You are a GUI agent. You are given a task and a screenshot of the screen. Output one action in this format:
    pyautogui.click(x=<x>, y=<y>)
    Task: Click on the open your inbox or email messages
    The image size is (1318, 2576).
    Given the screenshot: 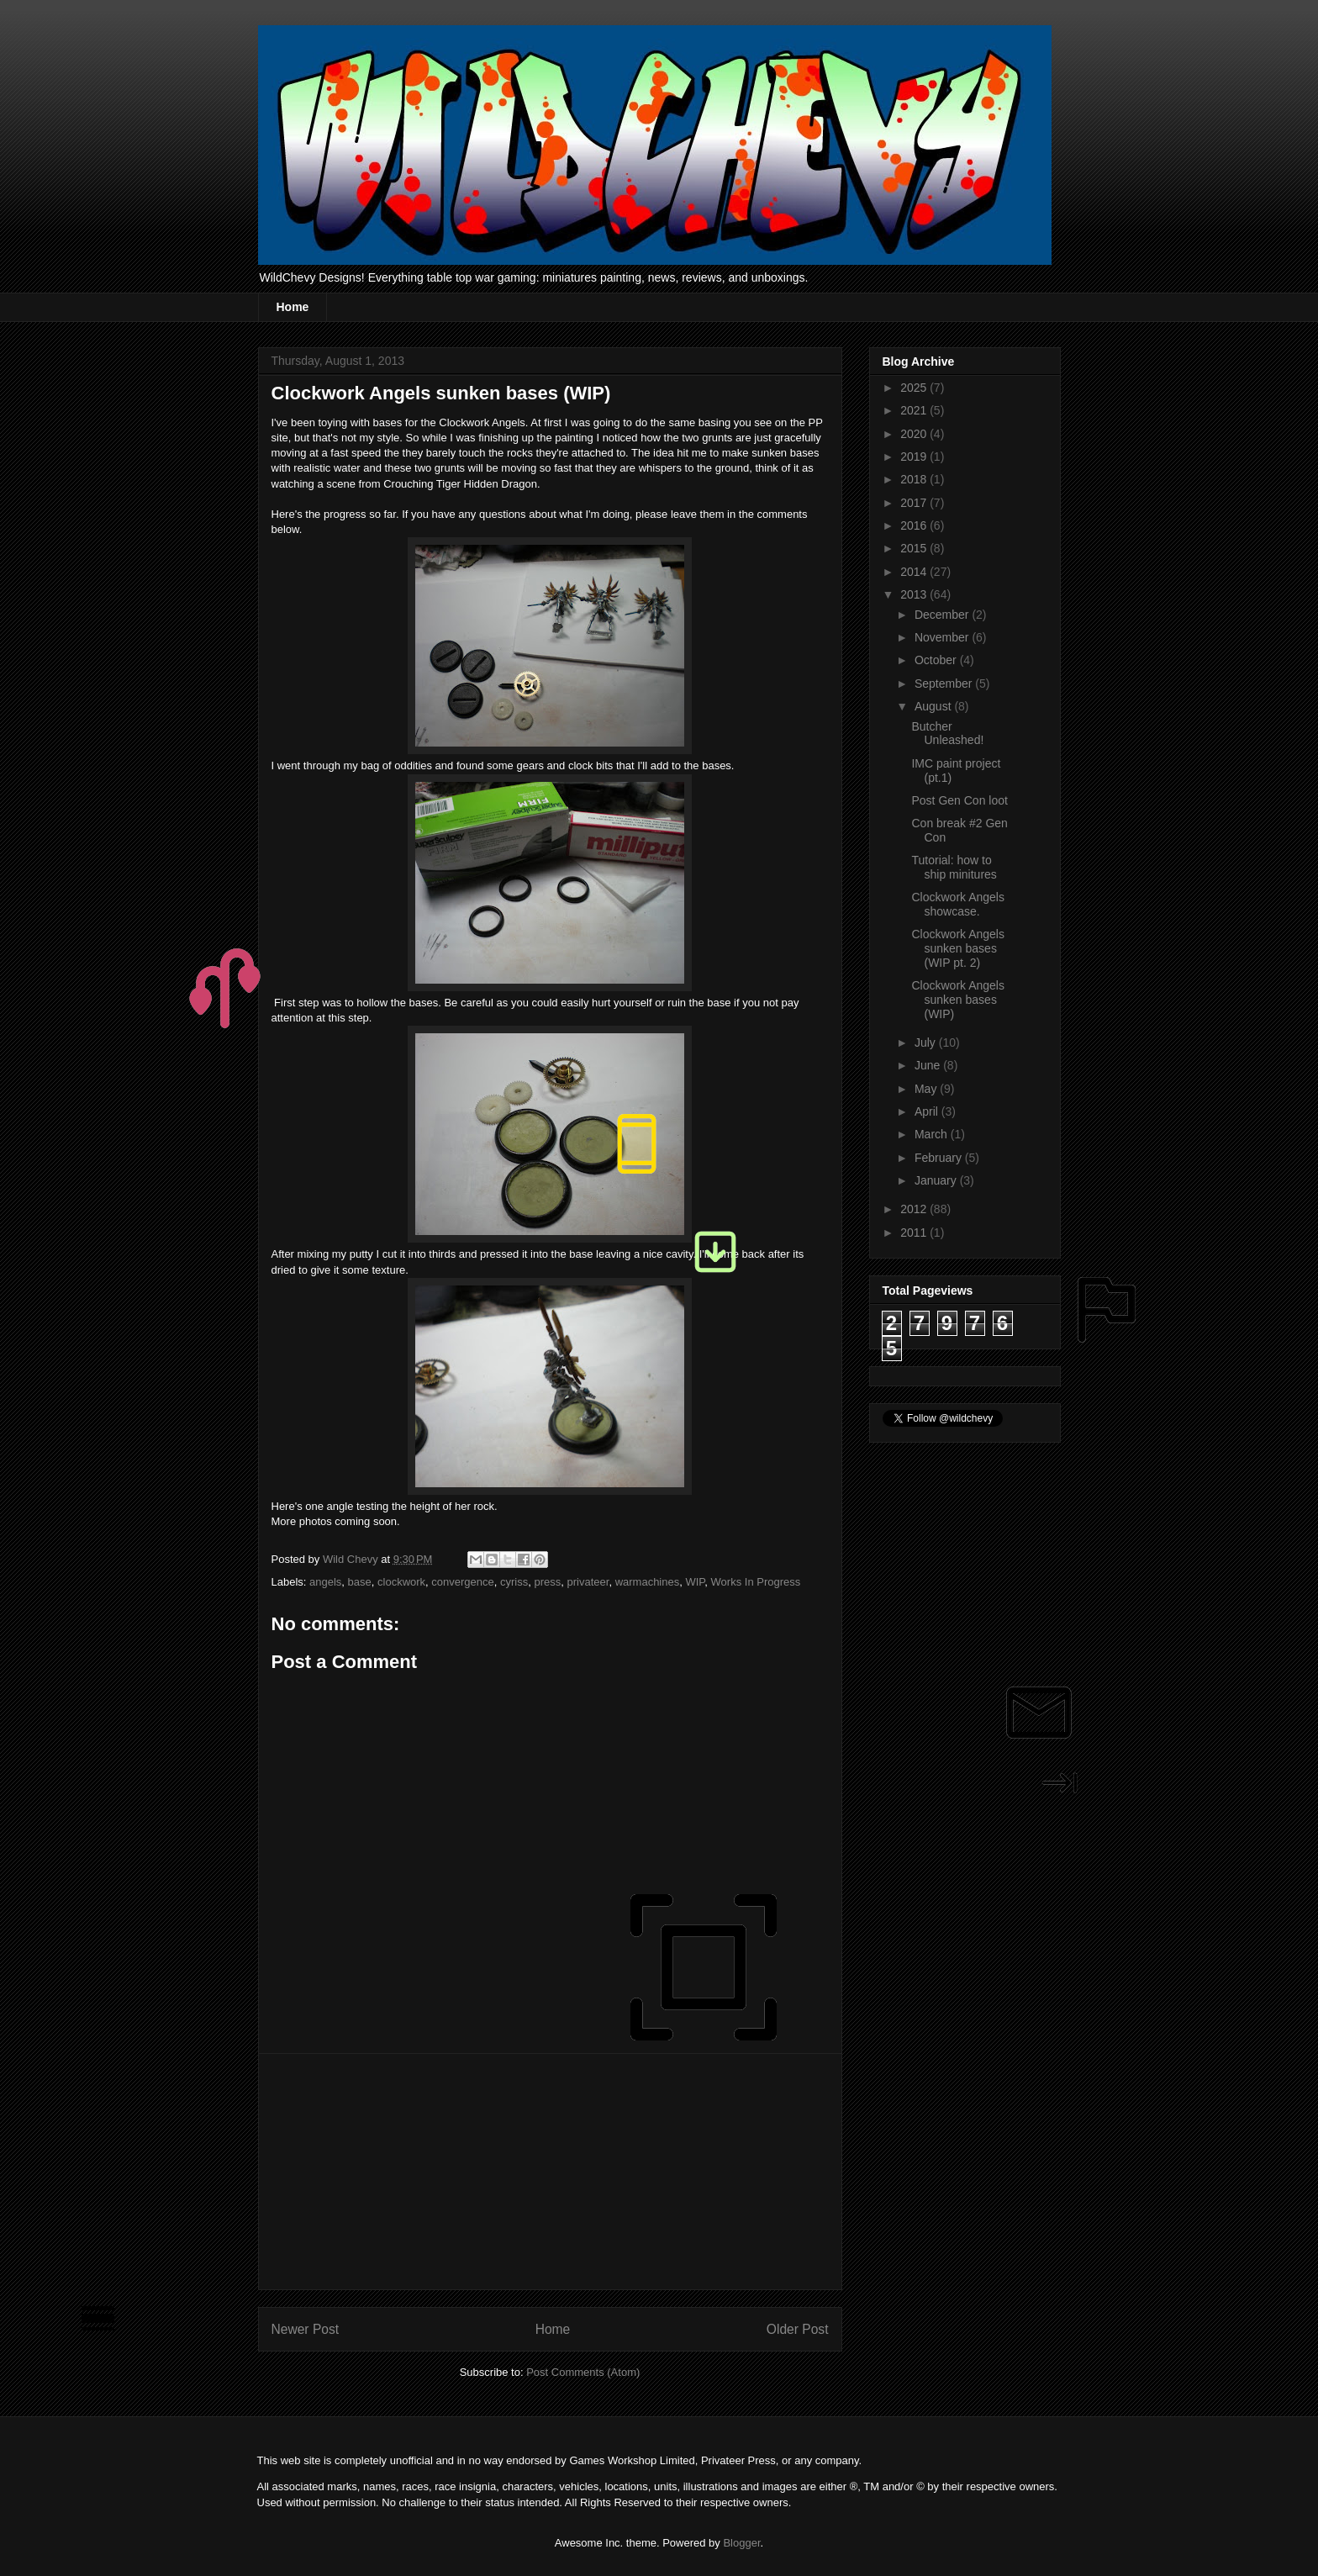 What is the action you would take?
    pyautogui.click(x=1039, y=1713)
    